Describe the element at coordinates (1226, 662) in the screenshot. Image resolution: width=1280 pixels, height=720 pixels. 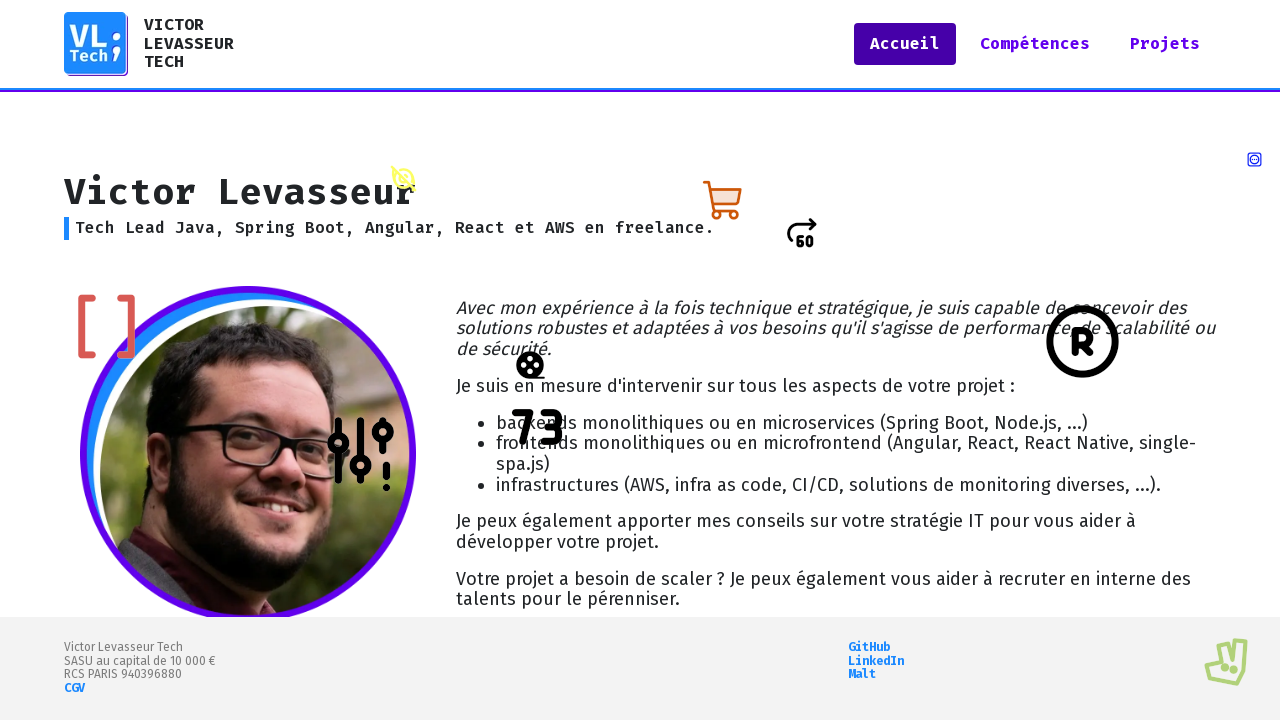
I see `open the Deliveroo food delivery app` at that location.